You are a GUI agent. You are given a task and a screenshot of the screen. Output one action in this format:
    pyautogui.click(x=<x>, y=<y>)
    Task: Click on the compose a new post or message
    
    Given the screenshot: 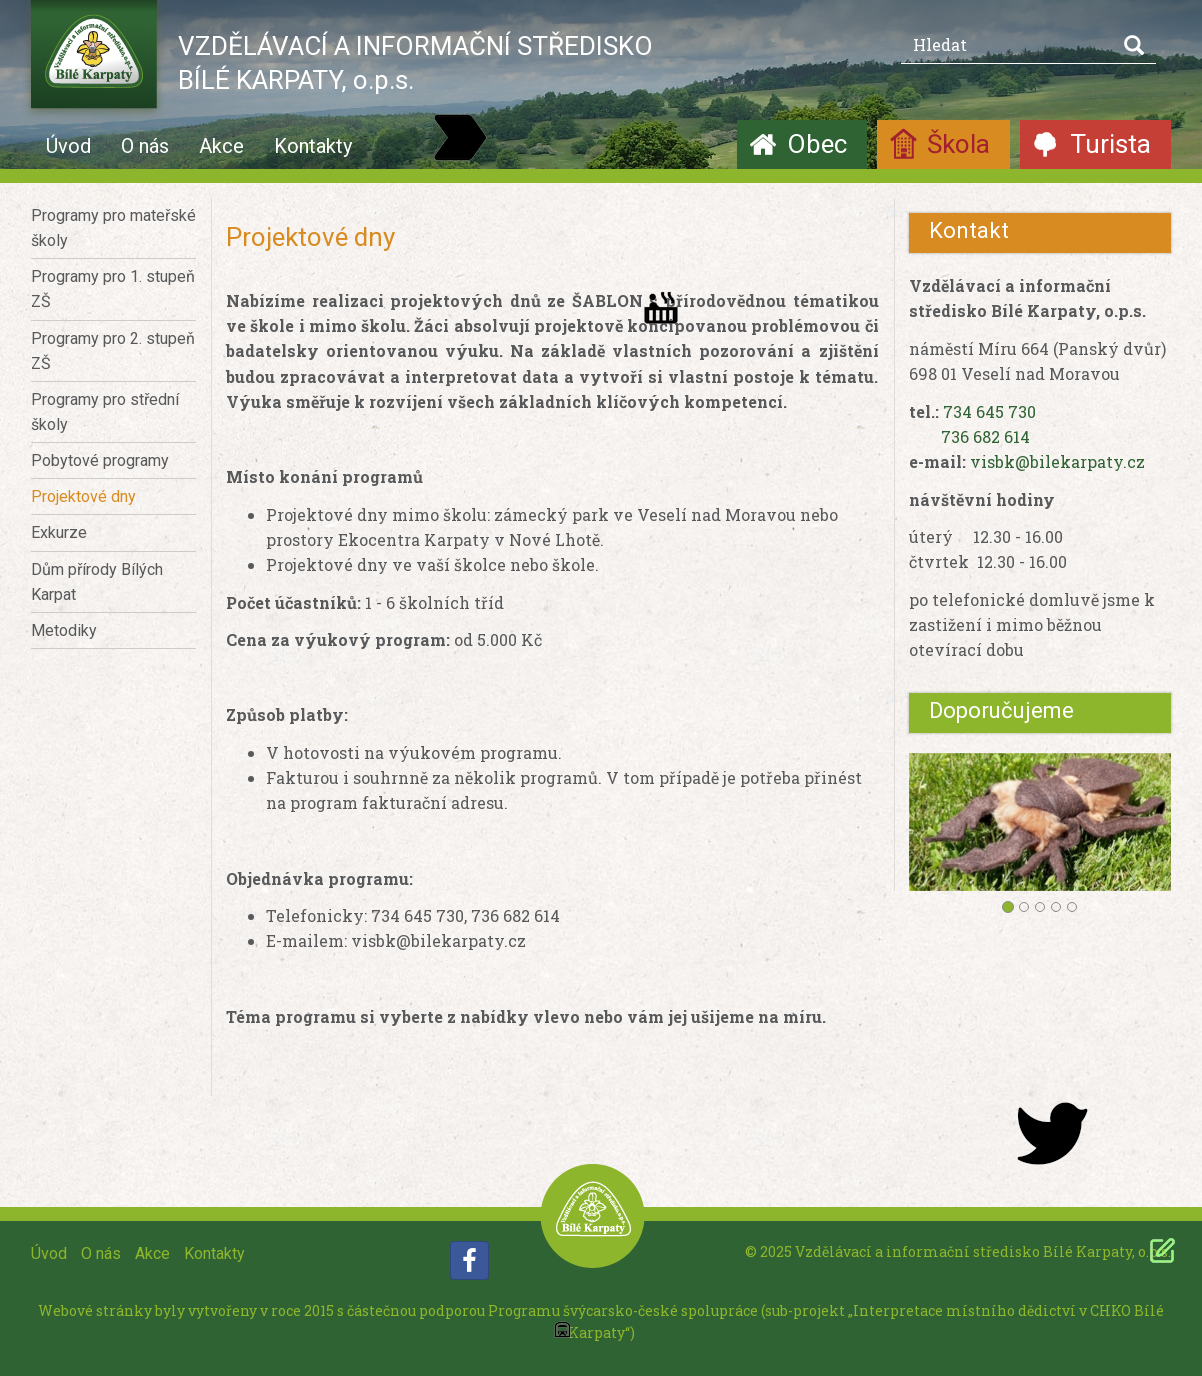 What is the action you would take?
    pyautogui.click(x=1162, y=1251)
    